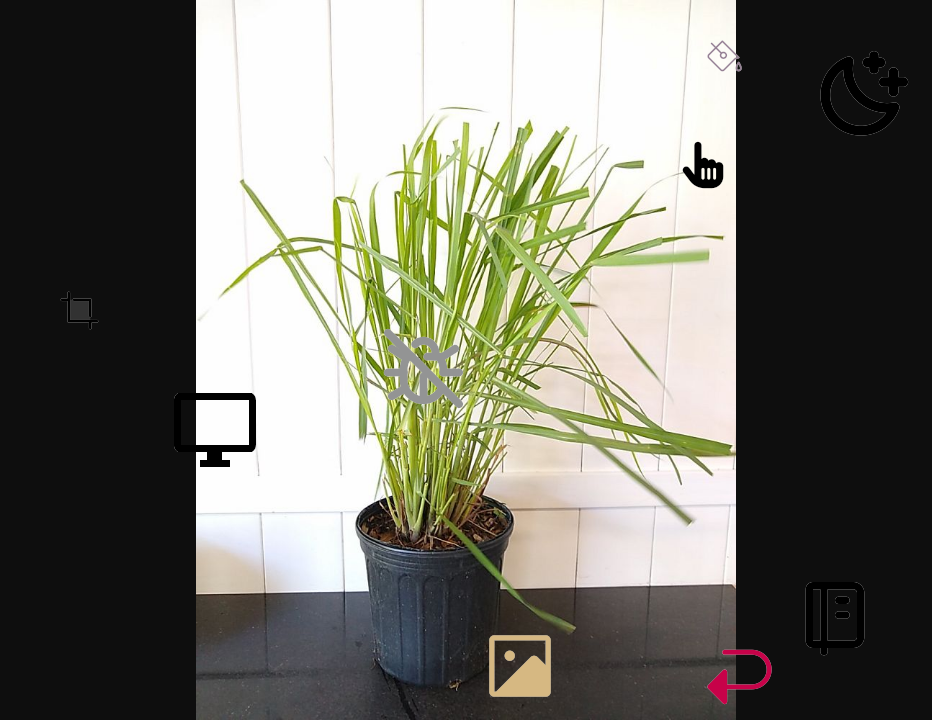 The height and width of the screenshot is (720, 932). I want to click on crop or resize an image, so click(79, 310).